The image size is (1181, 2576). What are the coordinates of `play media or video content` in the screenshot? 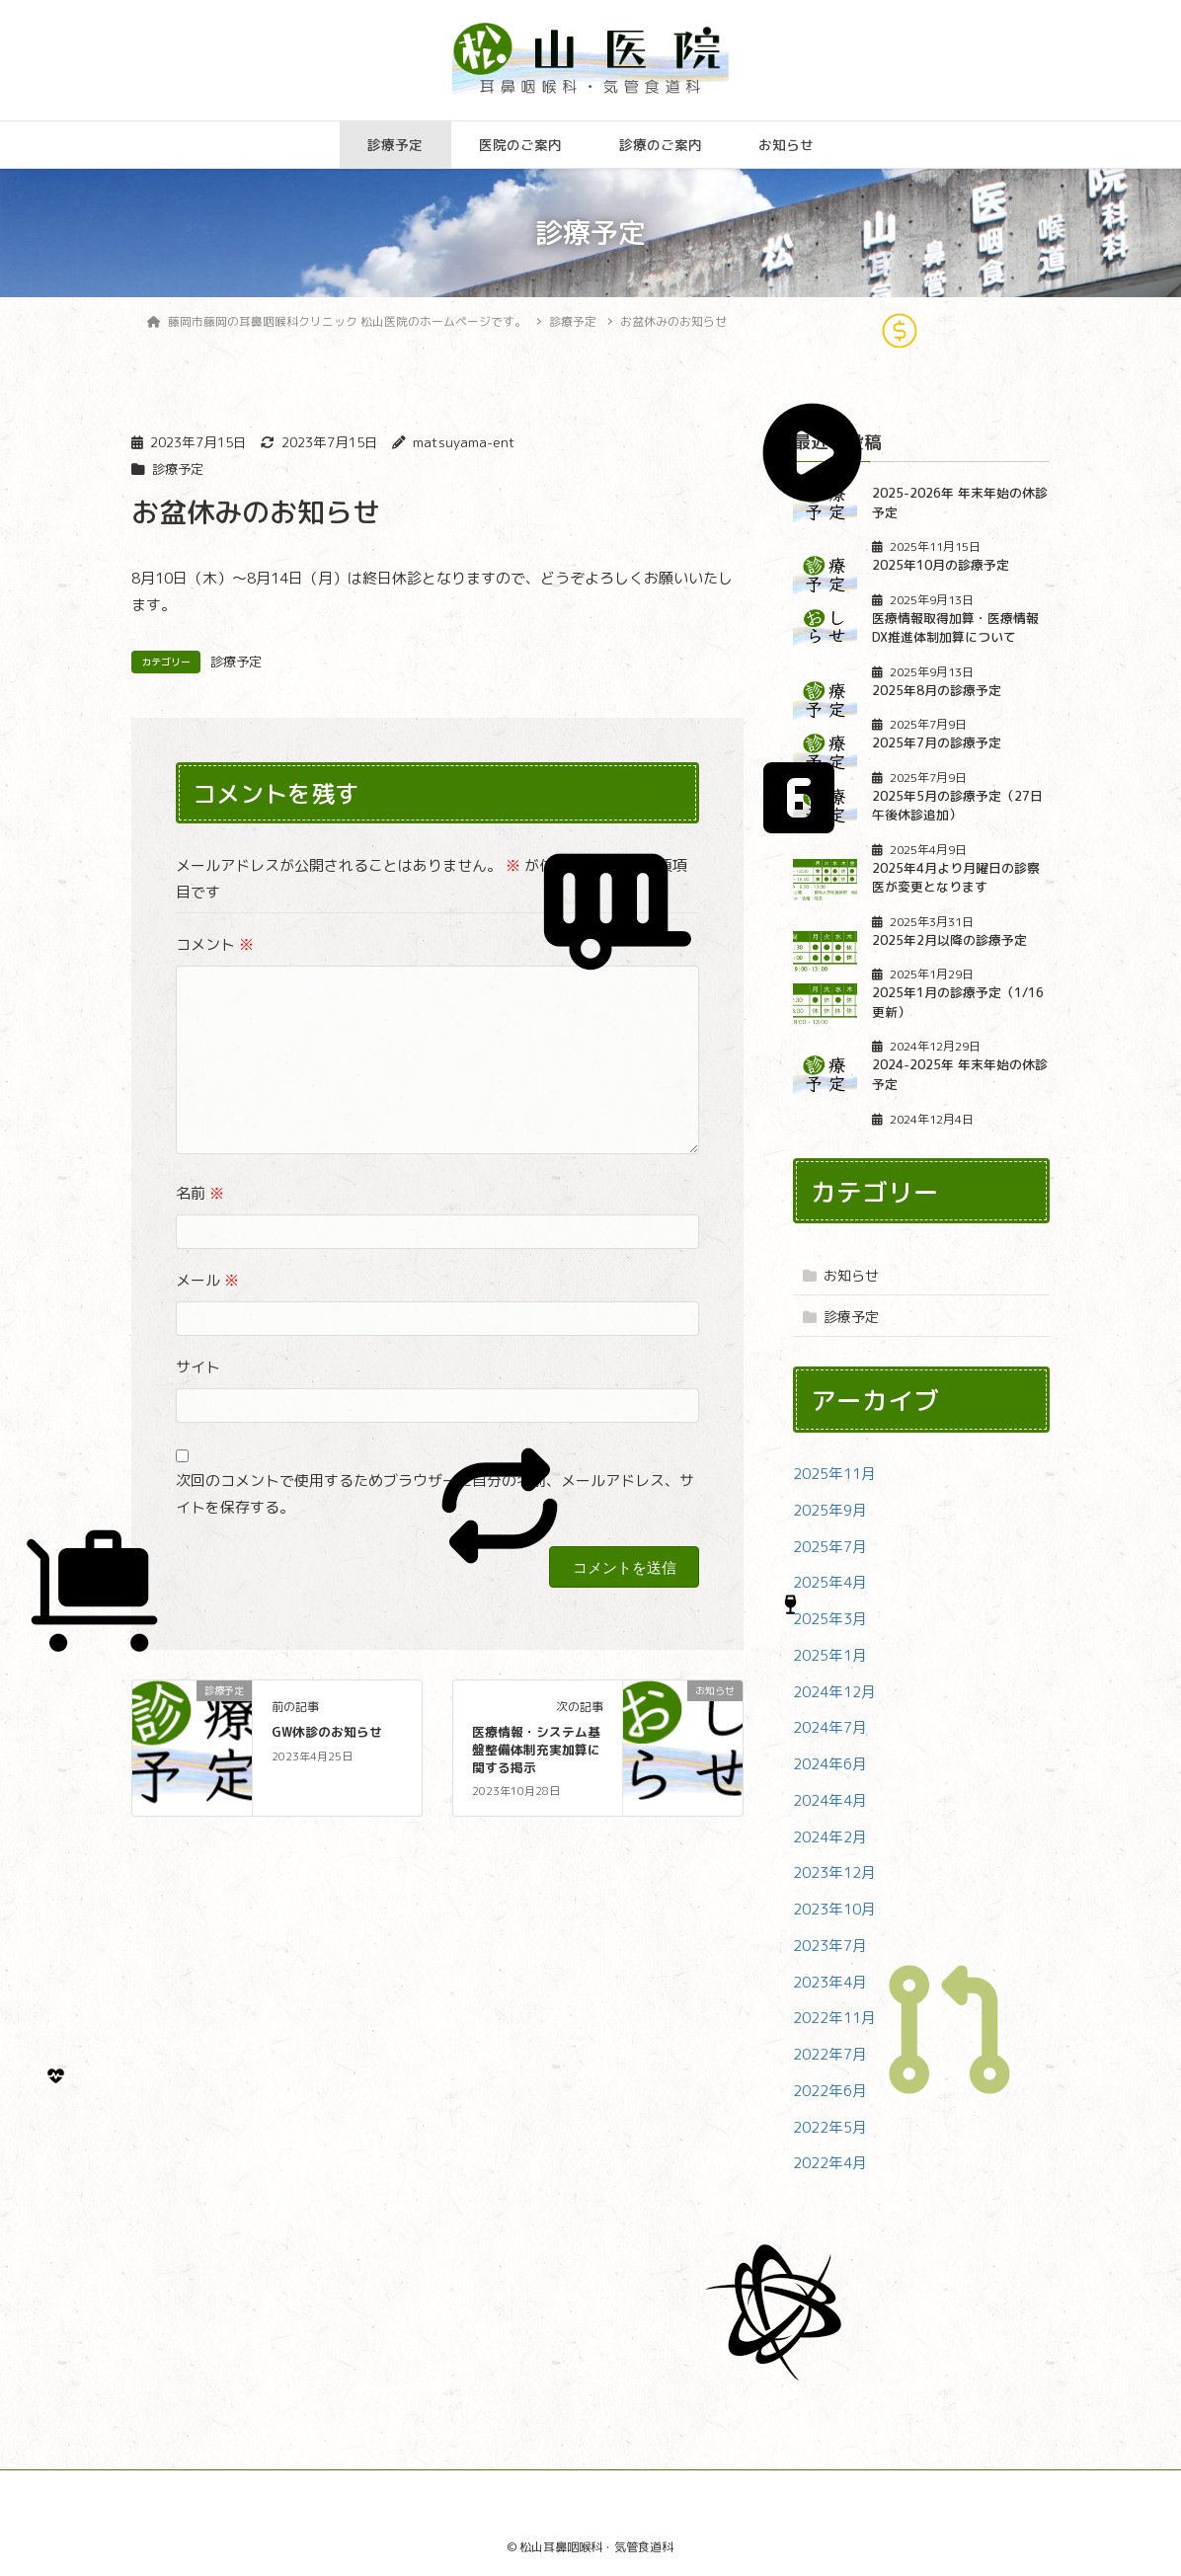 It's located at (812, 452).